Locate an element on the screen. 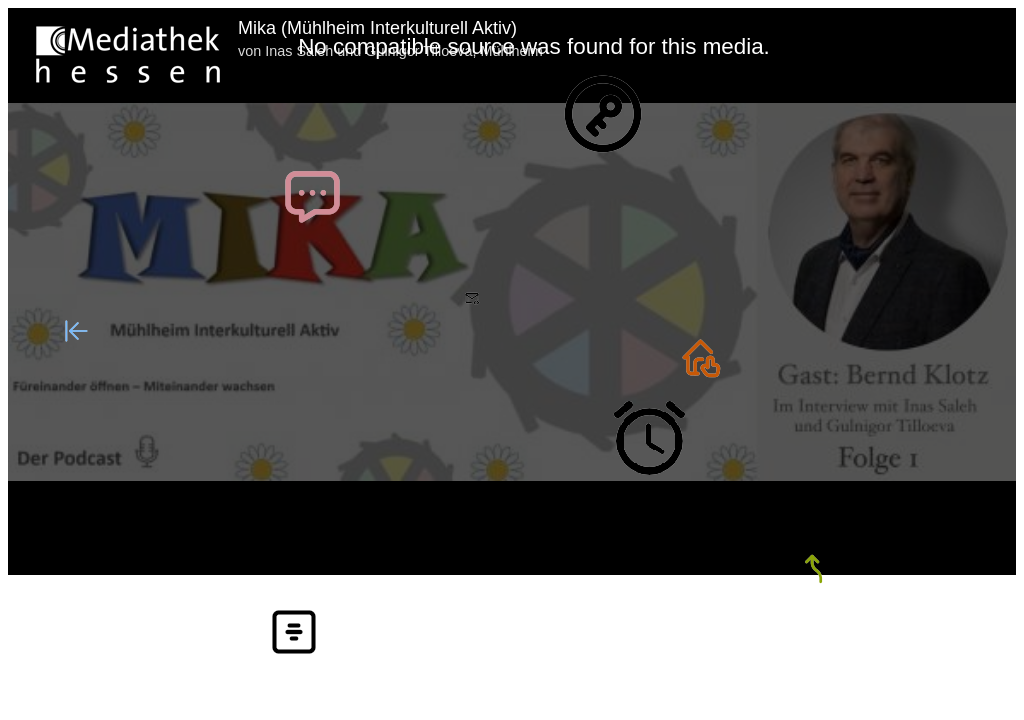 The height and width of the screenshot is (720, 1024). go back to previous screen is located at coordinates (815, 569).